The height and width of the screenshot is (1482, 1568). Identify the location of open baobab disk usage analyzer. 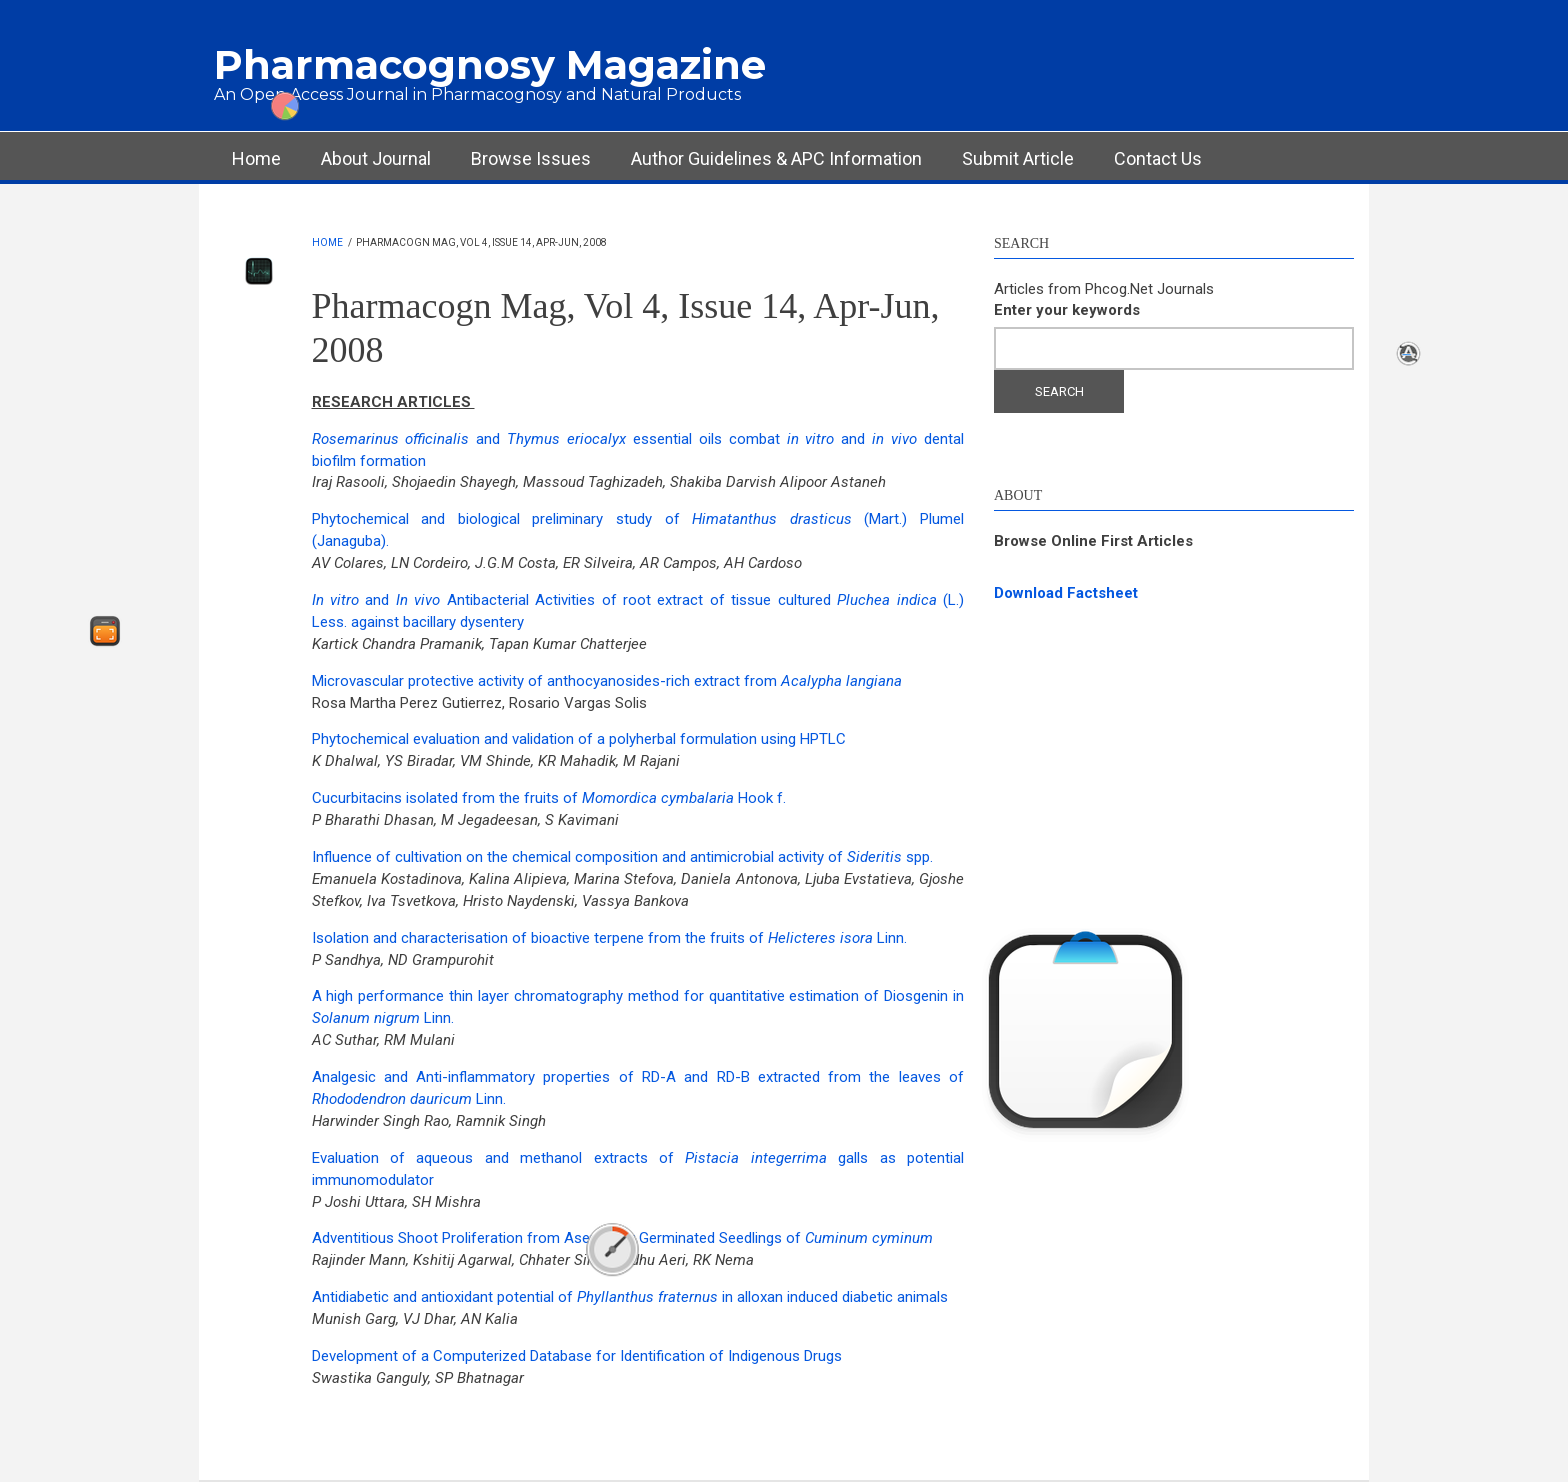
(285, 106).